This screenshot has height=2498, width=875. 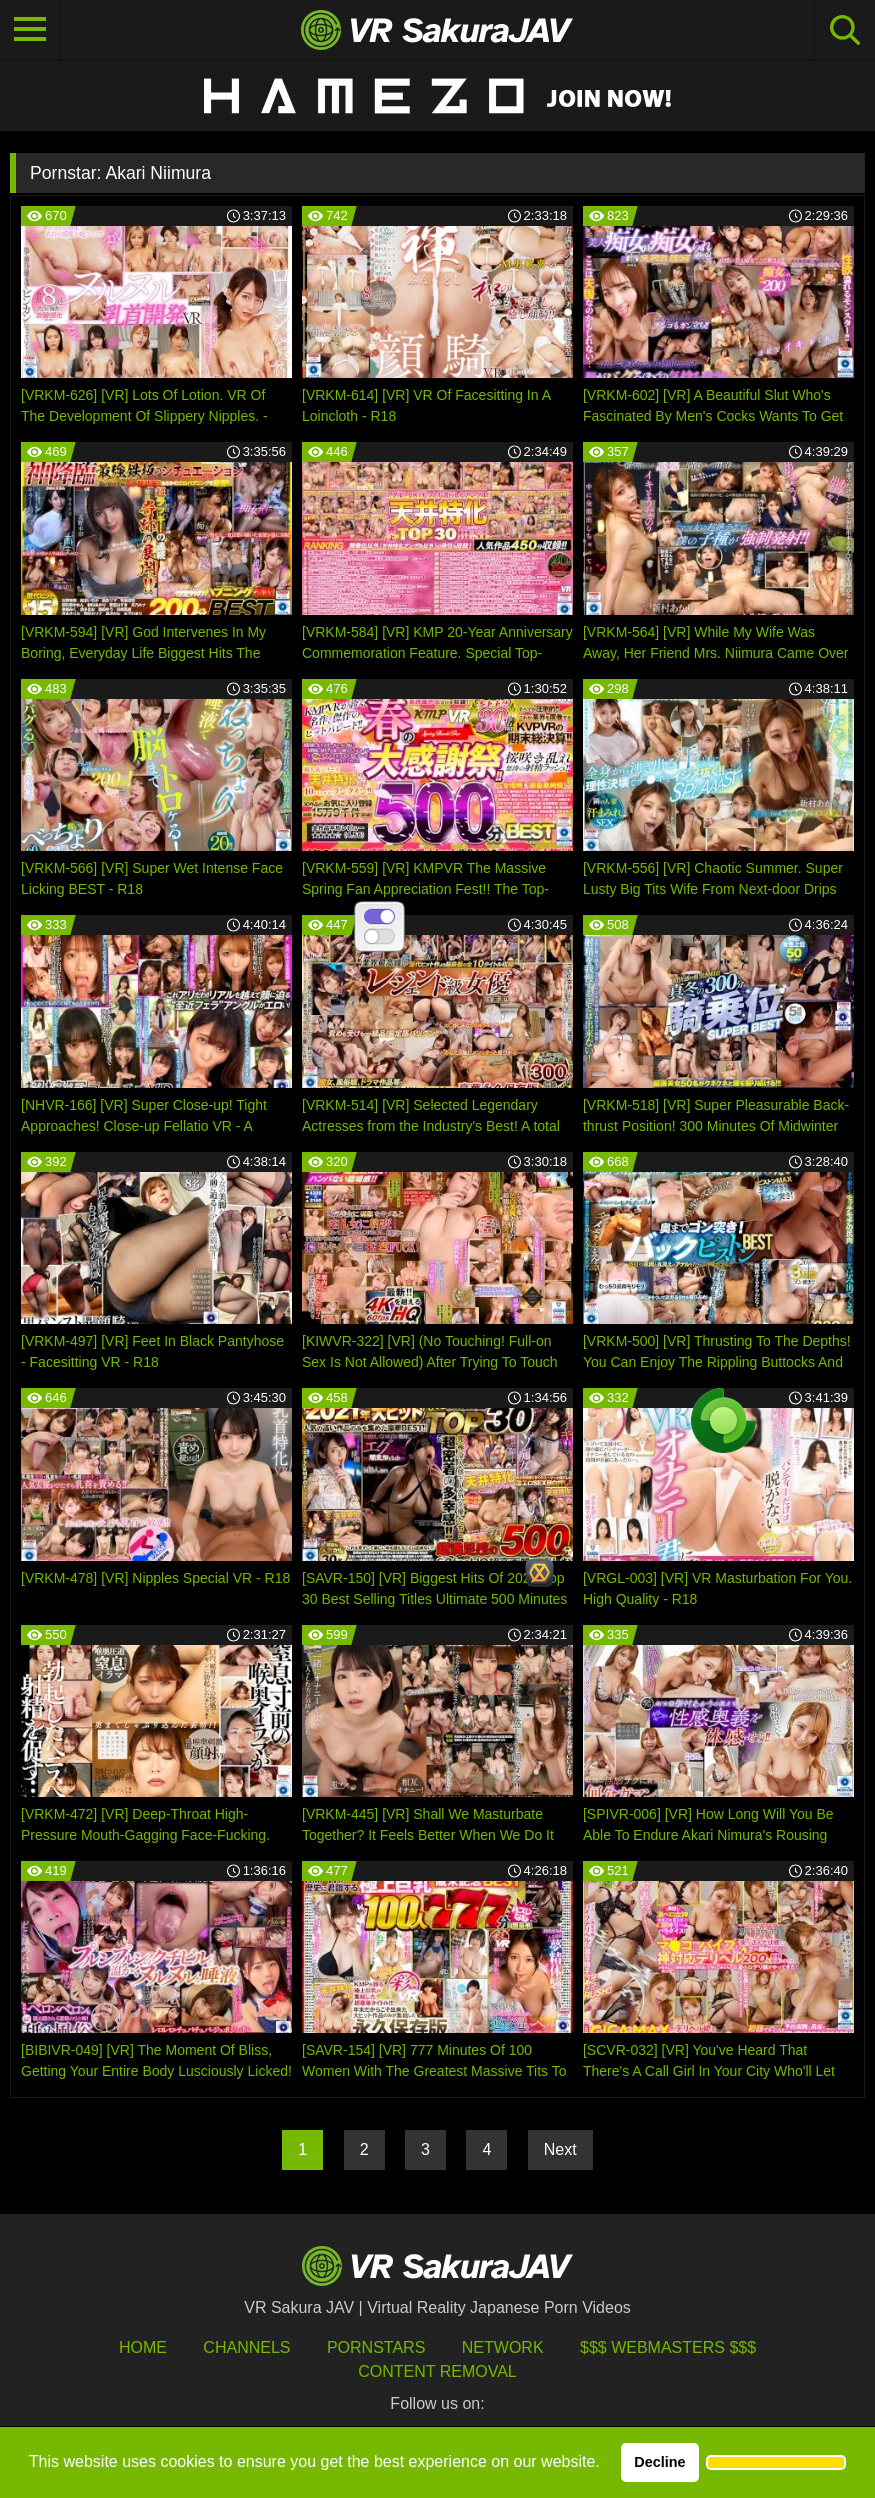 I want to click on open system settings, so click(x=379, y=926).